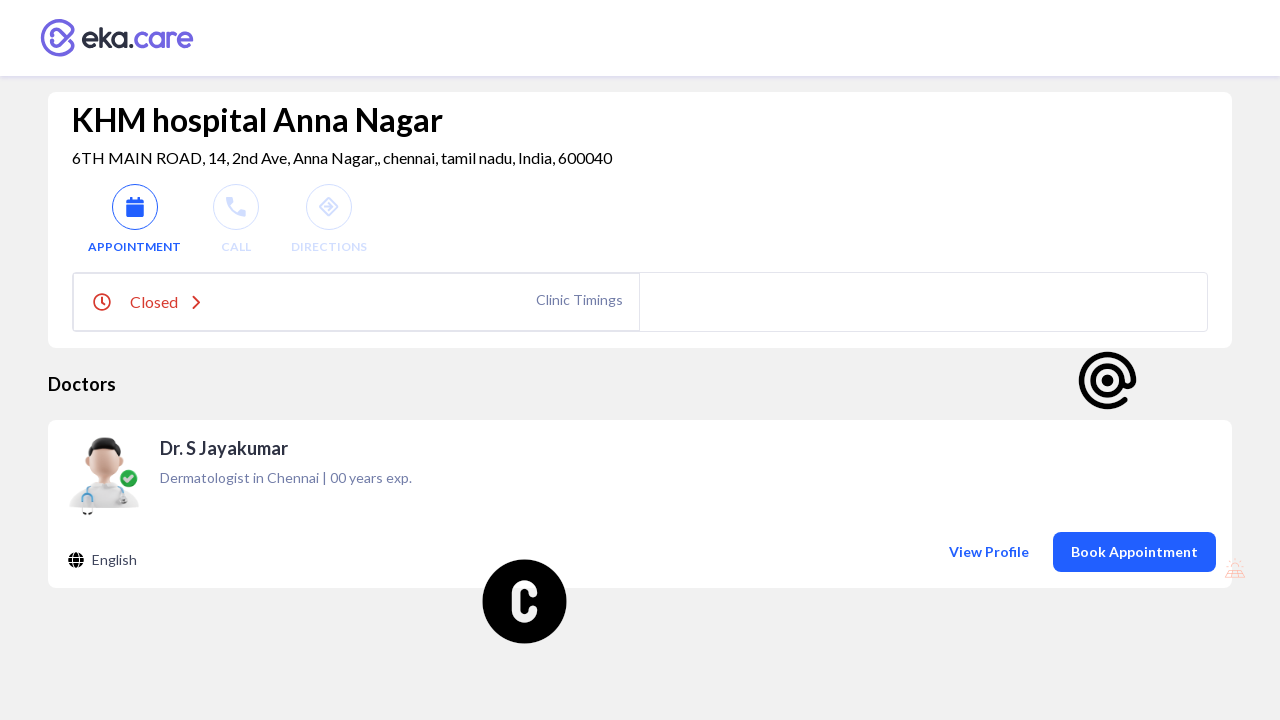 This screenshot has width=1280, height=720. What do you see at coordinates (1107, 380) in the screenshot?
I see `mailgun email service integration` at bounding box center [1107, 380].